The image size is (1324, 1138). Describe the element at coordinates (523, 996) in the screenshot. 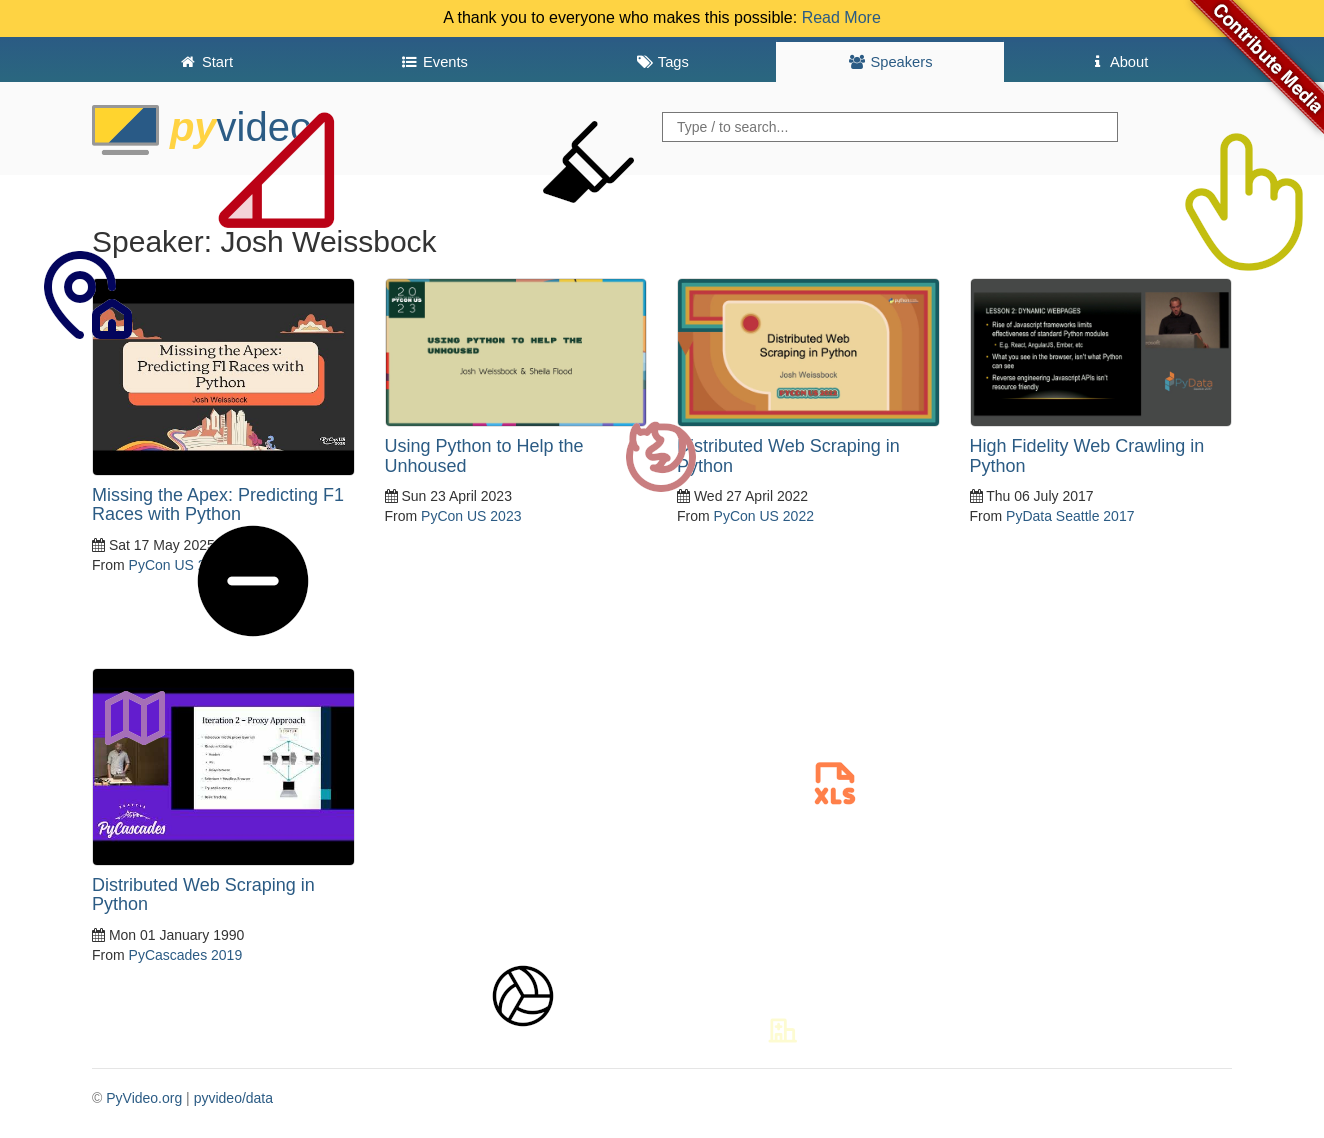

I see `view volleyball or beach sports activities` at that location.